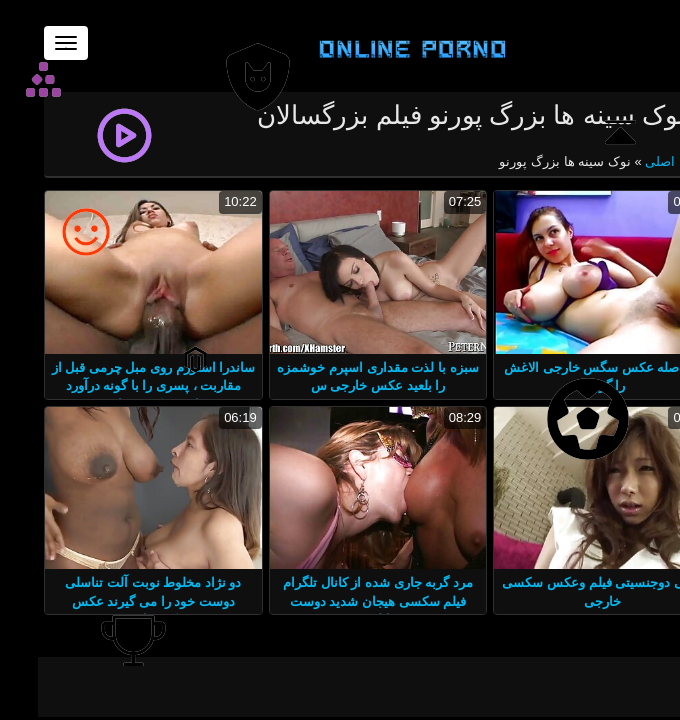 Image resolution: width=680 pixels, height=720 pixels. What do you see at coordinates (43, 79) in the screenshot?
I see `view stacked or layered resources` at bounding box center [43, 79].